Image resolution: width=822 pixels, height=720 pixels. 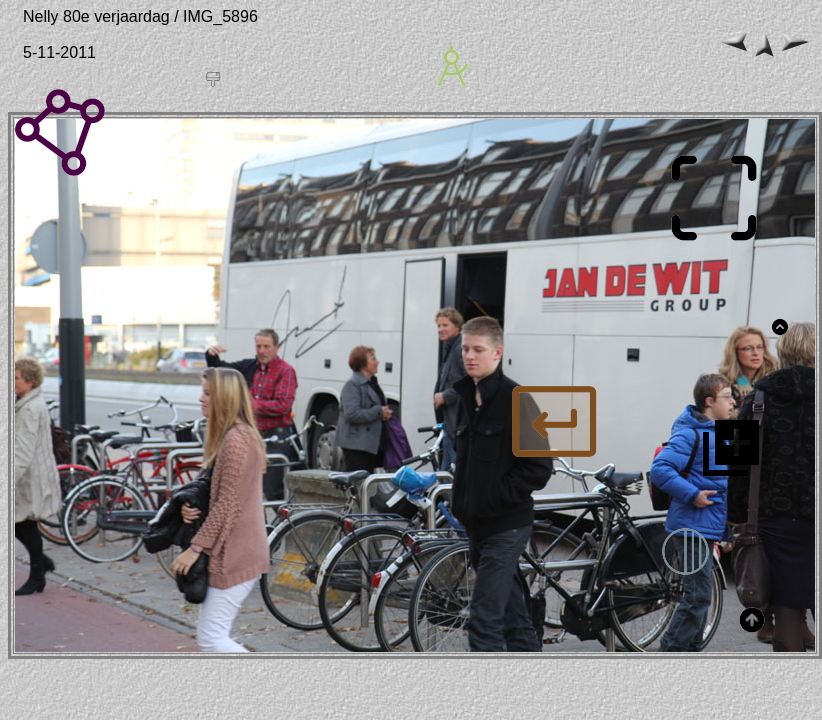 I want to click on press enter or return key, so click(x=554, y=421).